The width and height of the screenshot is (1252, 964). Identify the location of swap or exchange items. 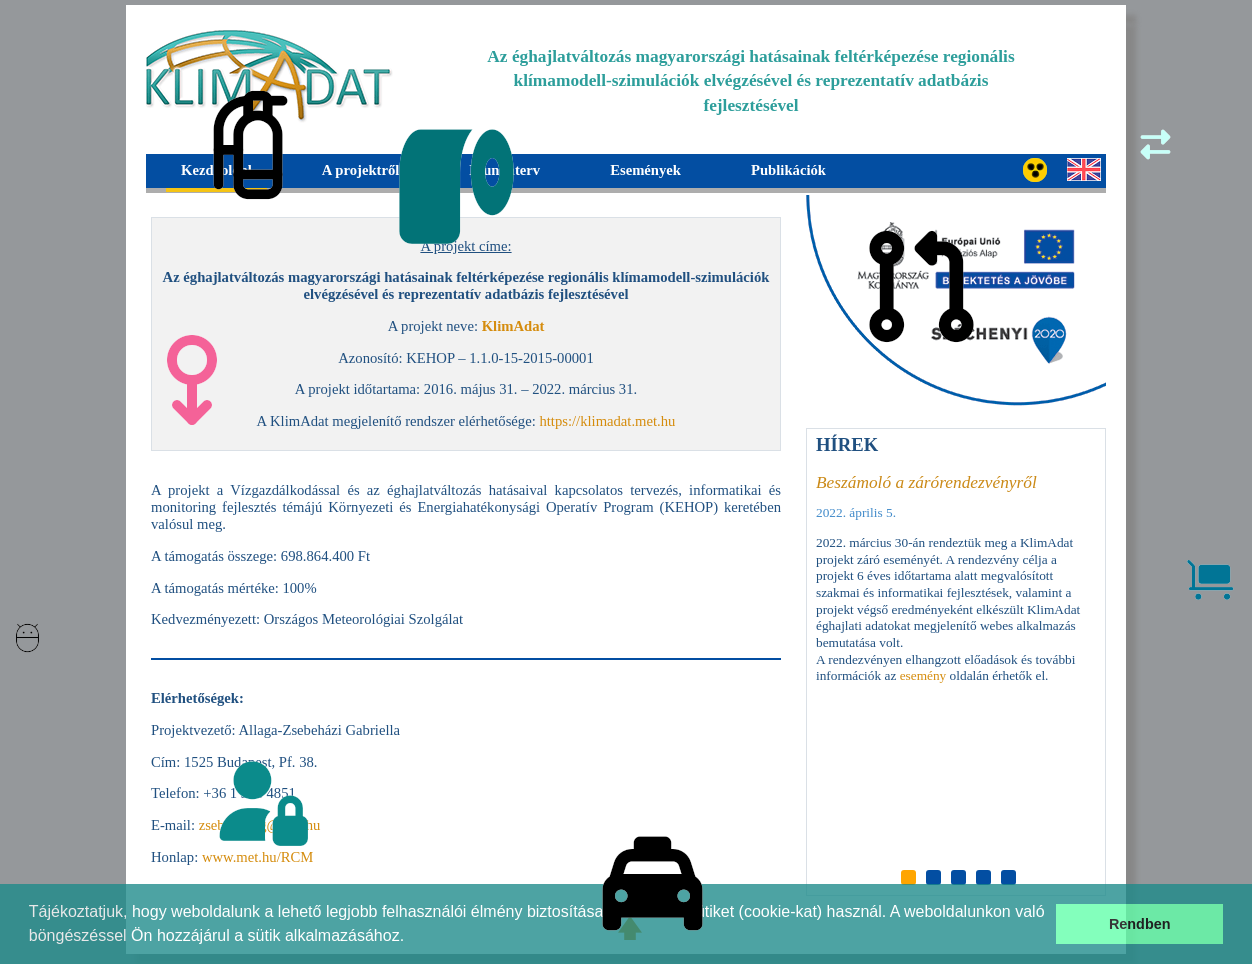
(1155, 144).